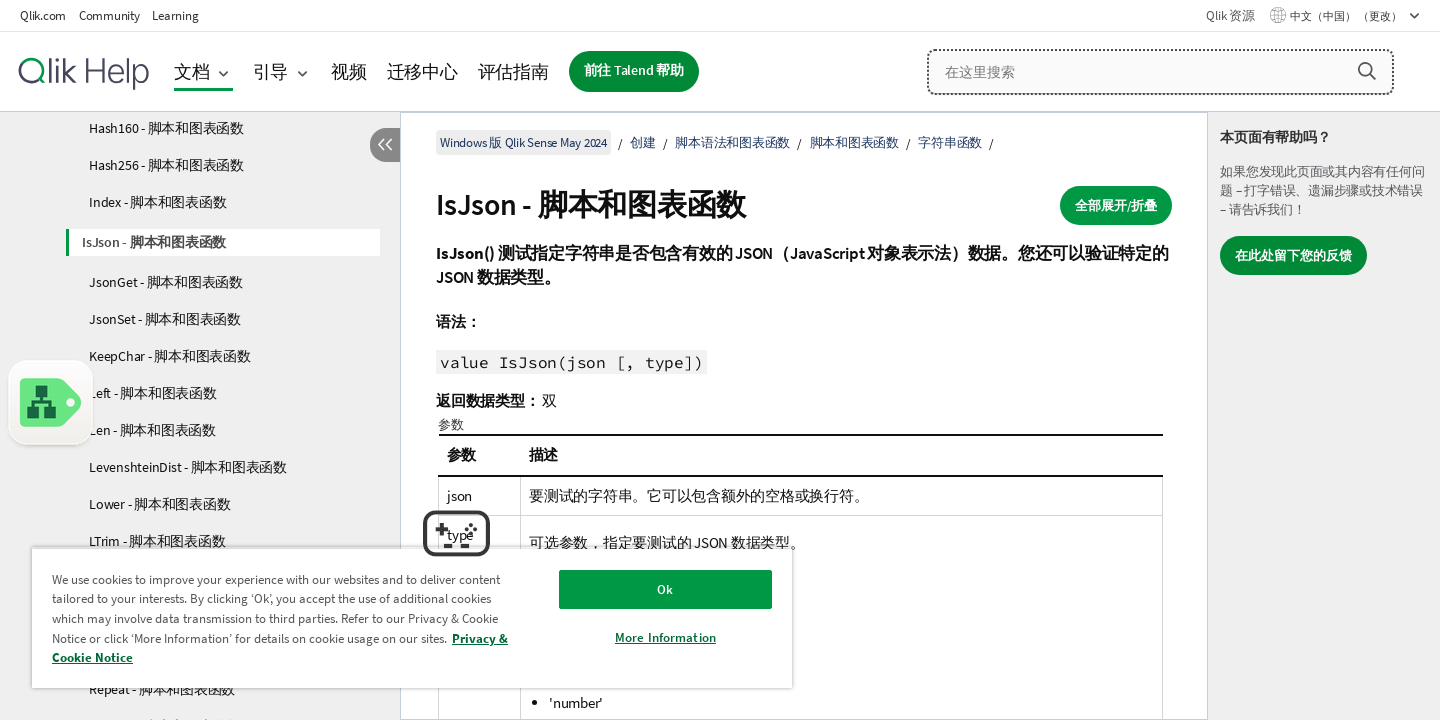 The width and height of the screenshot is (1440, 720). Describe the element at coordinates (456, 535) in the screenshot. I see `connect a game controller` at that location.